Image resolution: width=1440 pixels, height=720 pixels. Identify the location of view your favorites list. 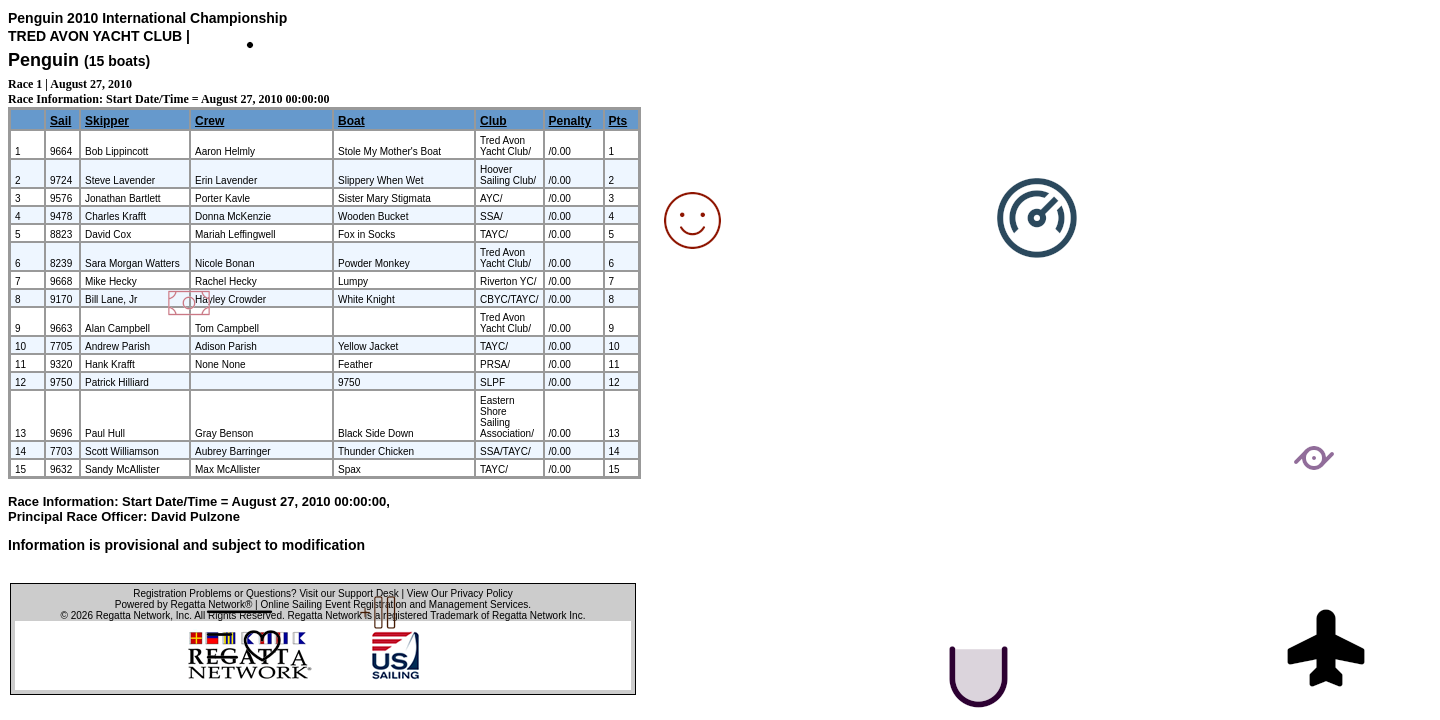
(239, 634).